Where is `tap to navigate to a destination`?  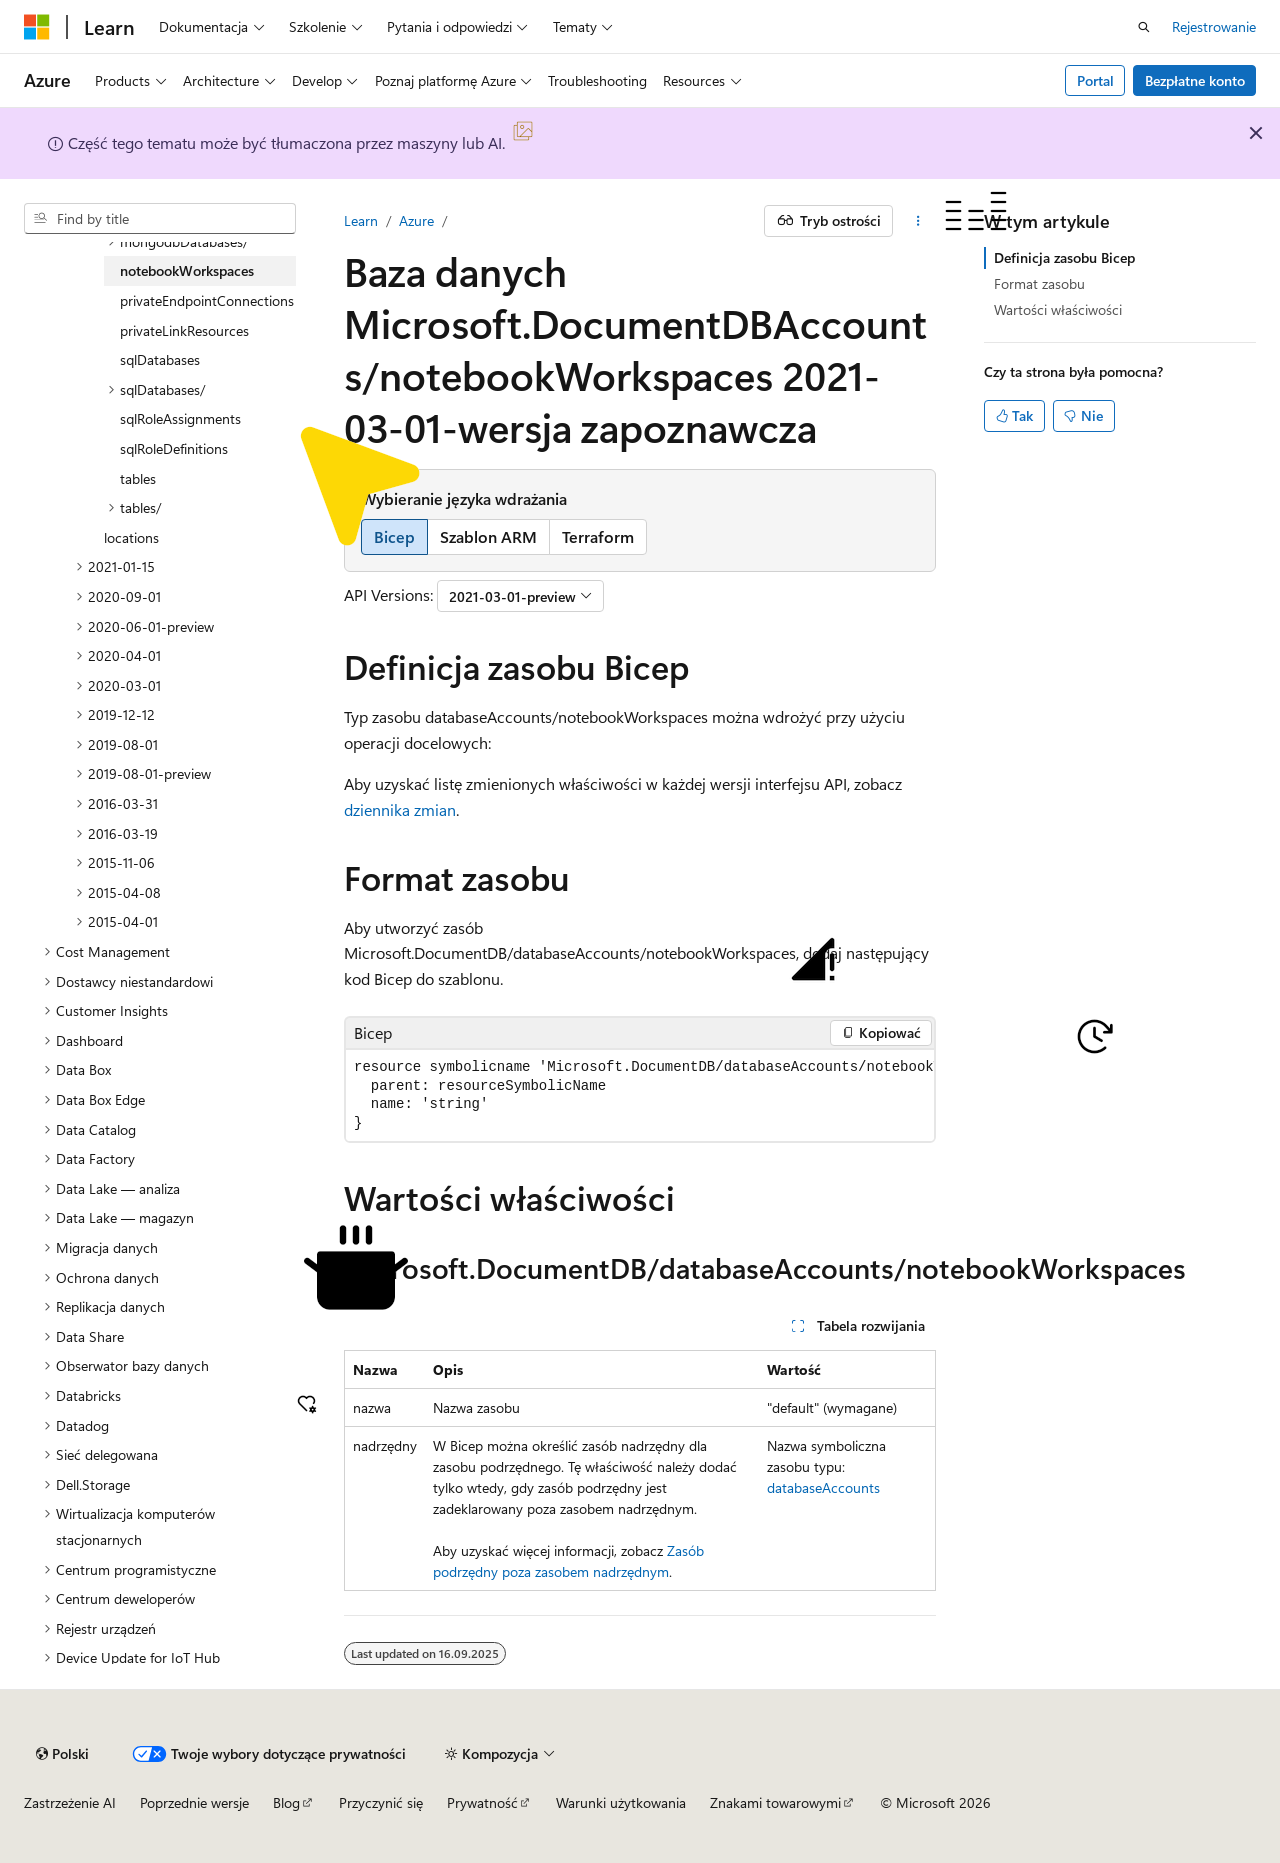
tap to navigate to a destination is located at coordinates (351, 477).